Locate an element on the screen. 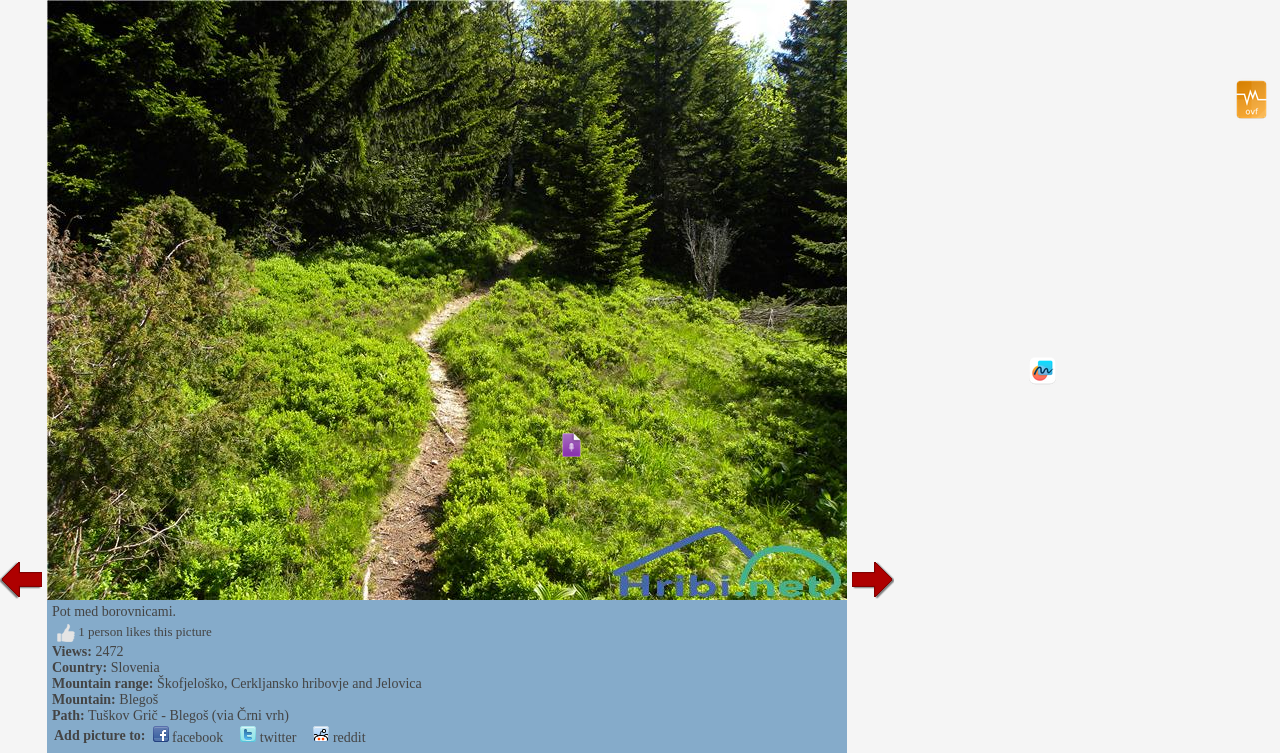 The image size is (1280, 753). open freeform app for collaborative whiteboarding is located at coordinates (1042, 370).